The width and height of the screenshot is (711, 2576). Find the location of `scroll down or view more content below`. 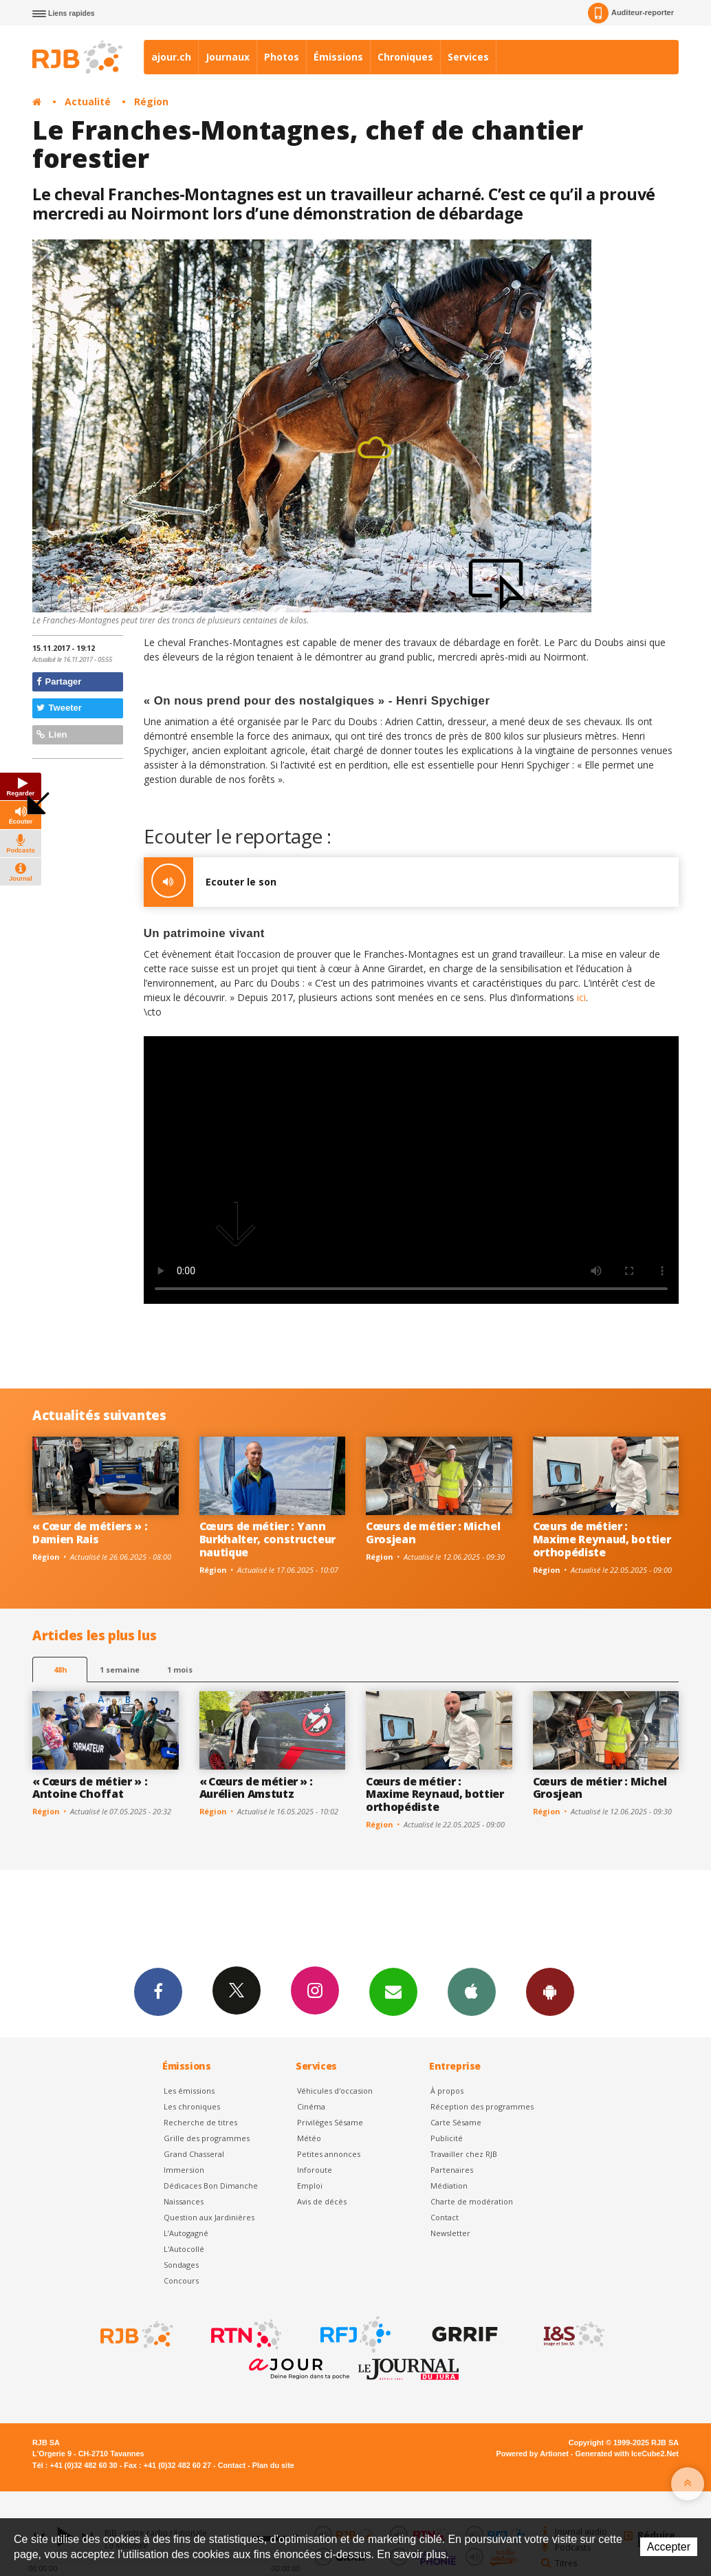

scroll down or view more content below is located at coordinates (234, 1224).